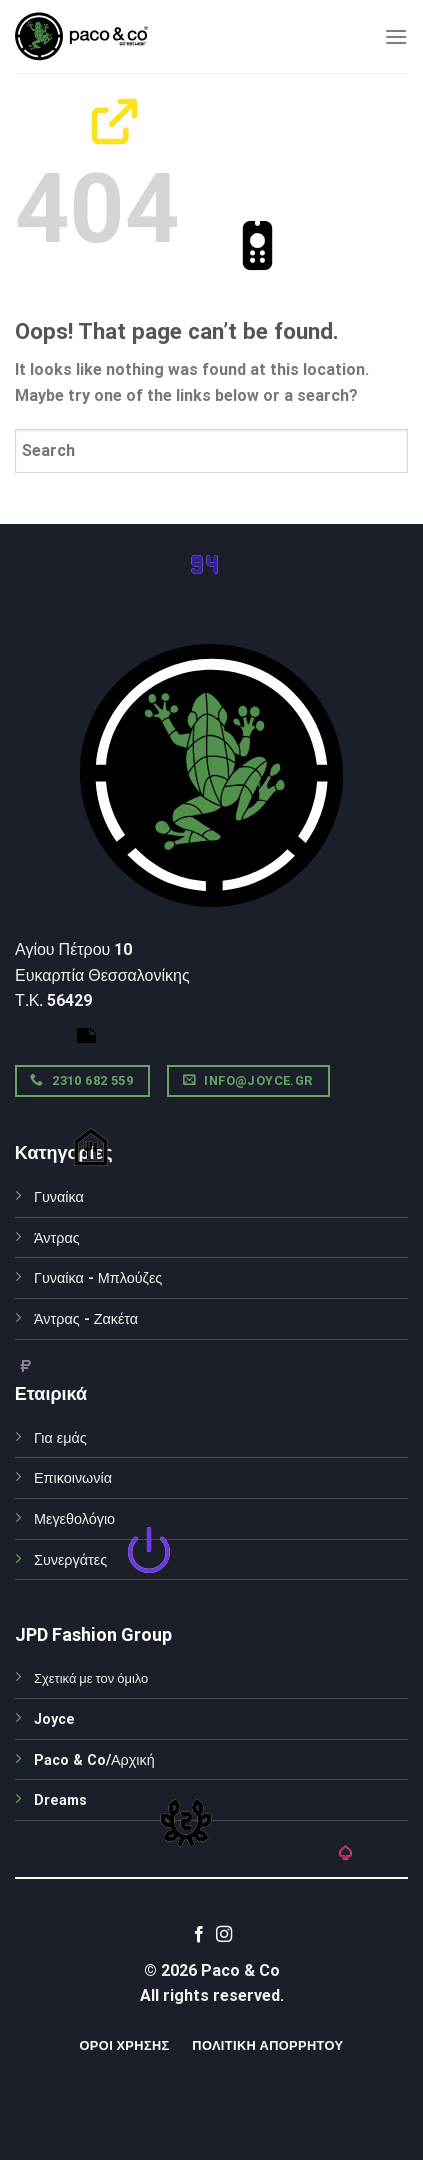  I want to click on indicates Russian ruble currency, so click(26, 1366).